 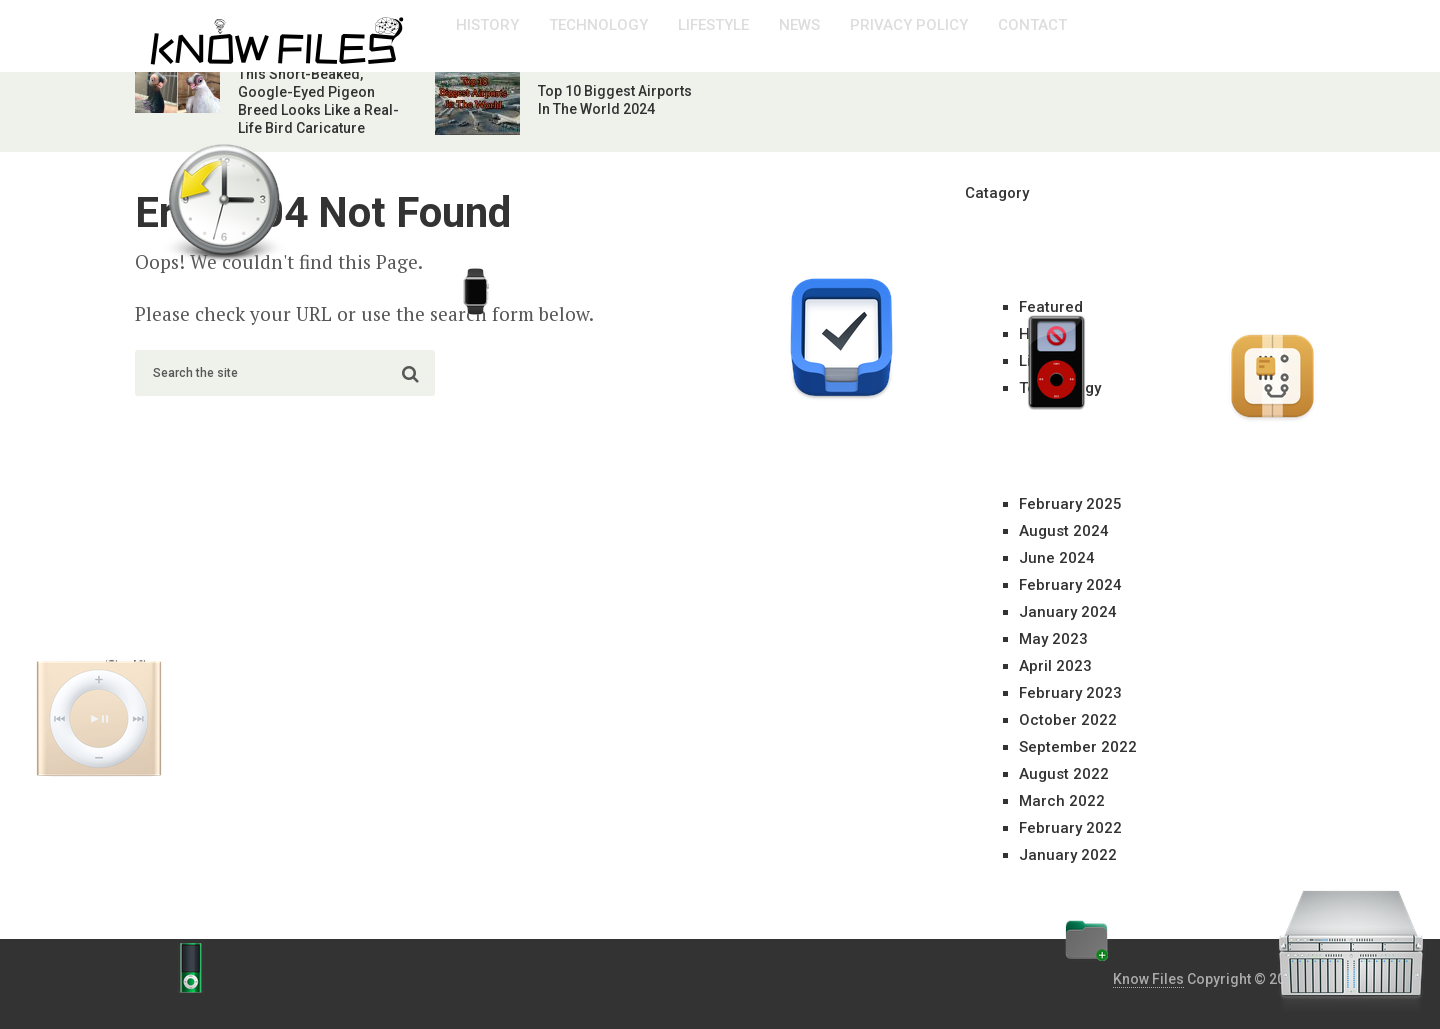 I want to click on iPod nano device in green, so click(x=190, y=968).